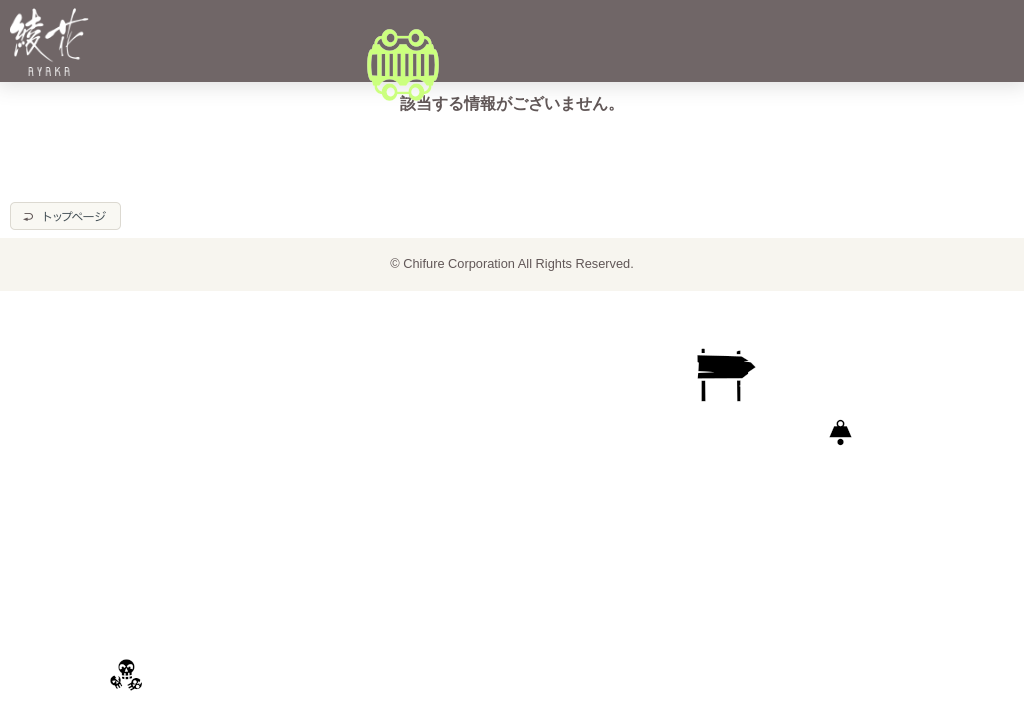  I want to click on get directions or navigate to a destination, so click(726, 372).